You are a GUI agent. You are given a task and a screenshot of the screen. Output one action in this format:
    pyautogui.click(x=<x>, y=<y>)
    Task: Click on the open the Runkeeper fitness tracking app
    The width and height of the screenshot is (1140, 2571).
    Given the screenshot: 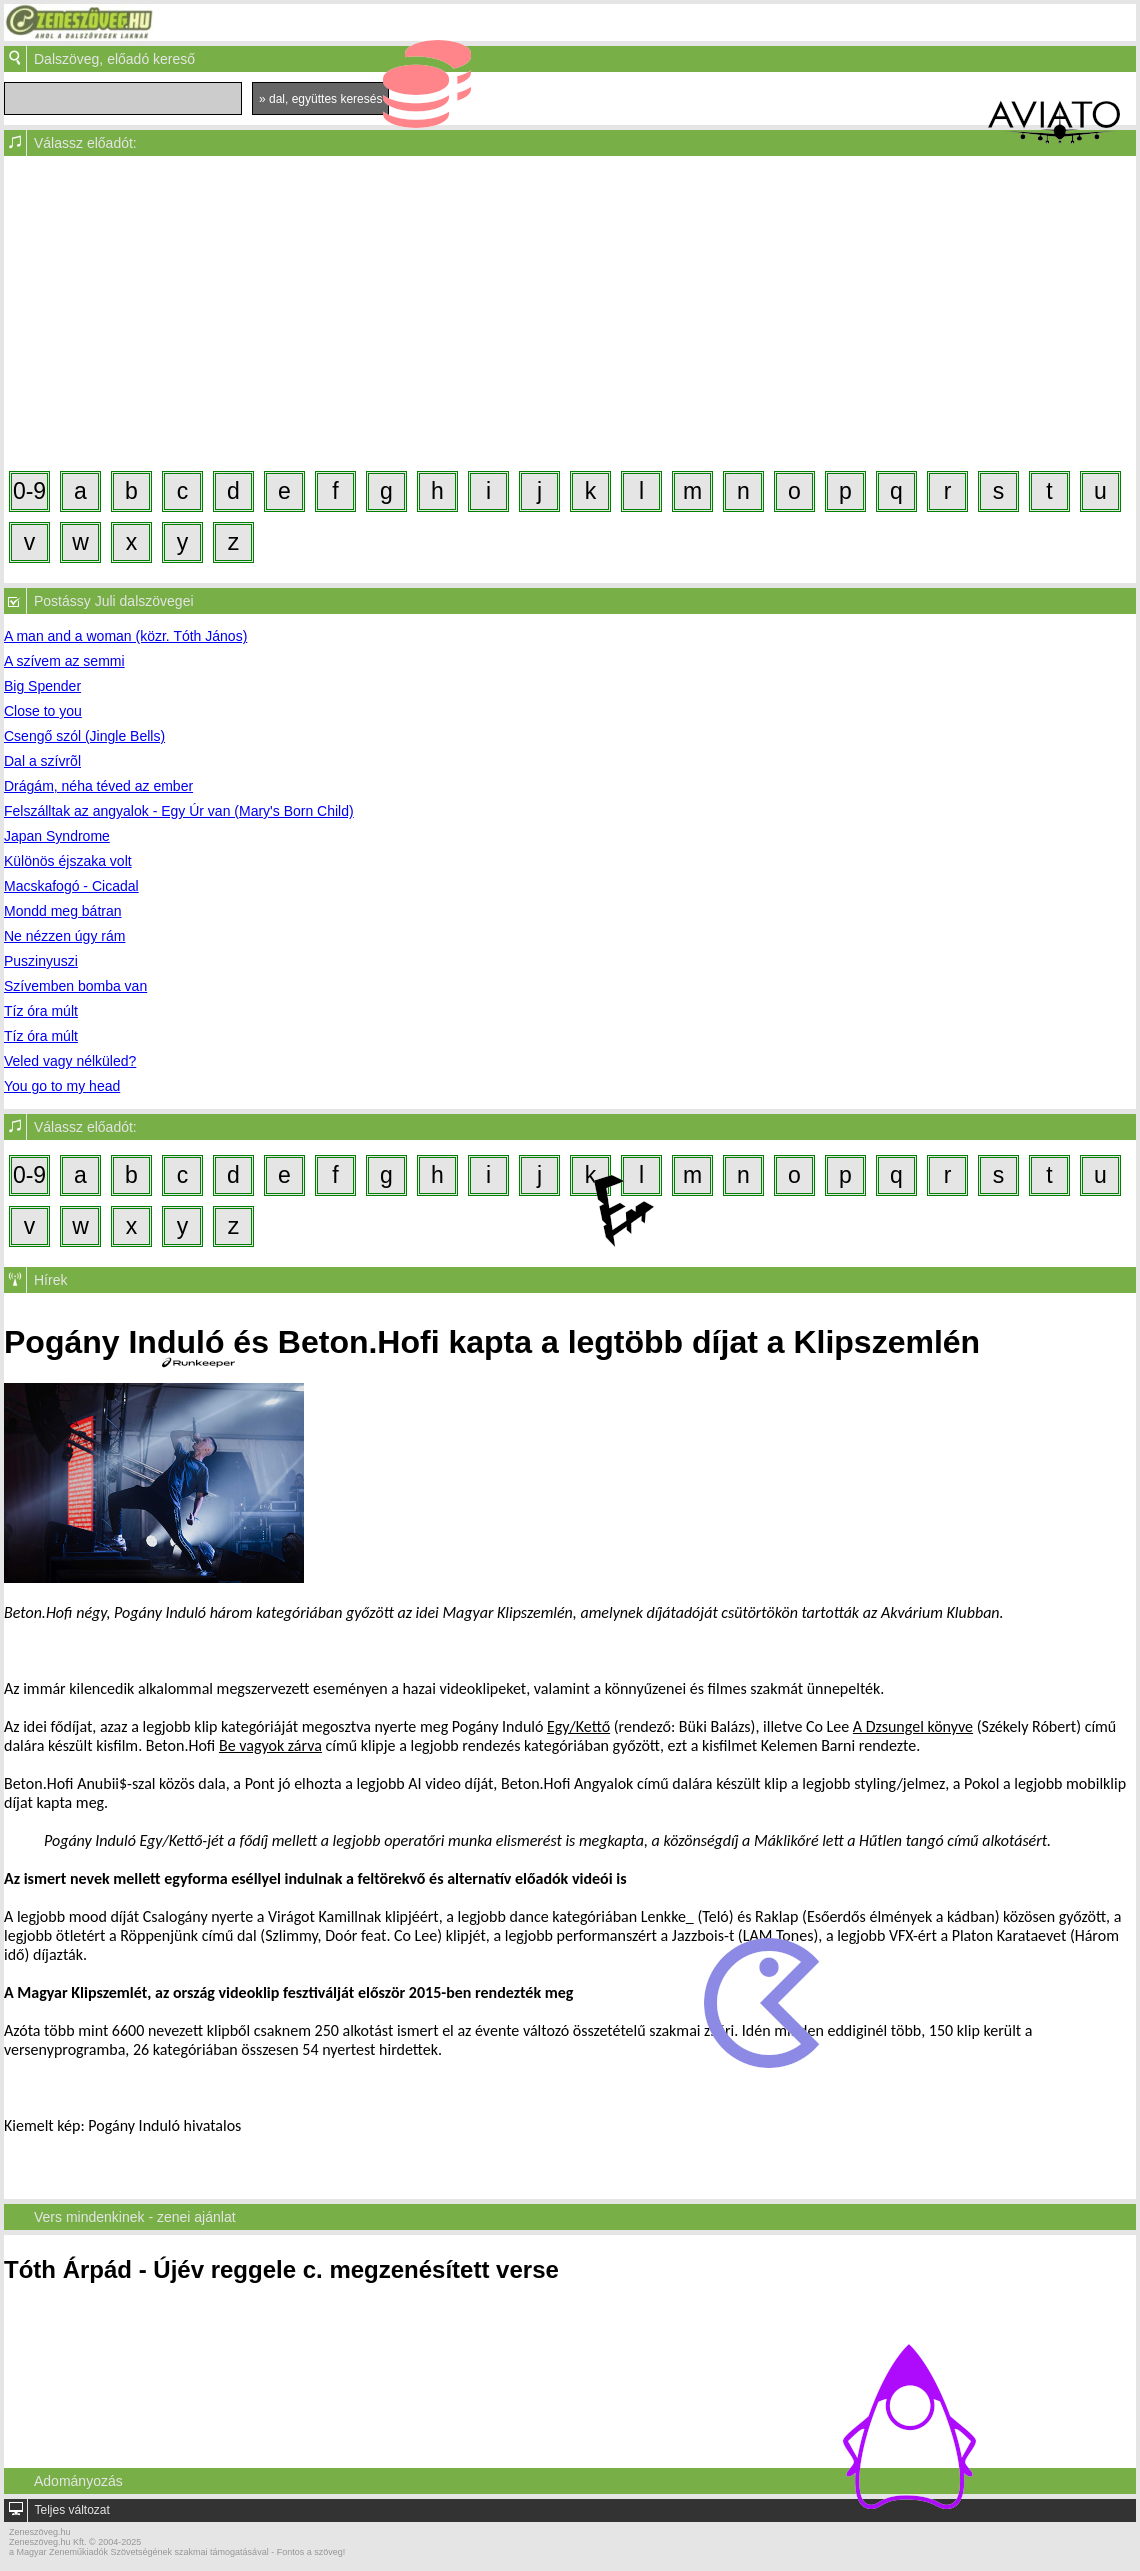 What is the action you would take?
    pyautogui.click(x=198, y=1362)
    